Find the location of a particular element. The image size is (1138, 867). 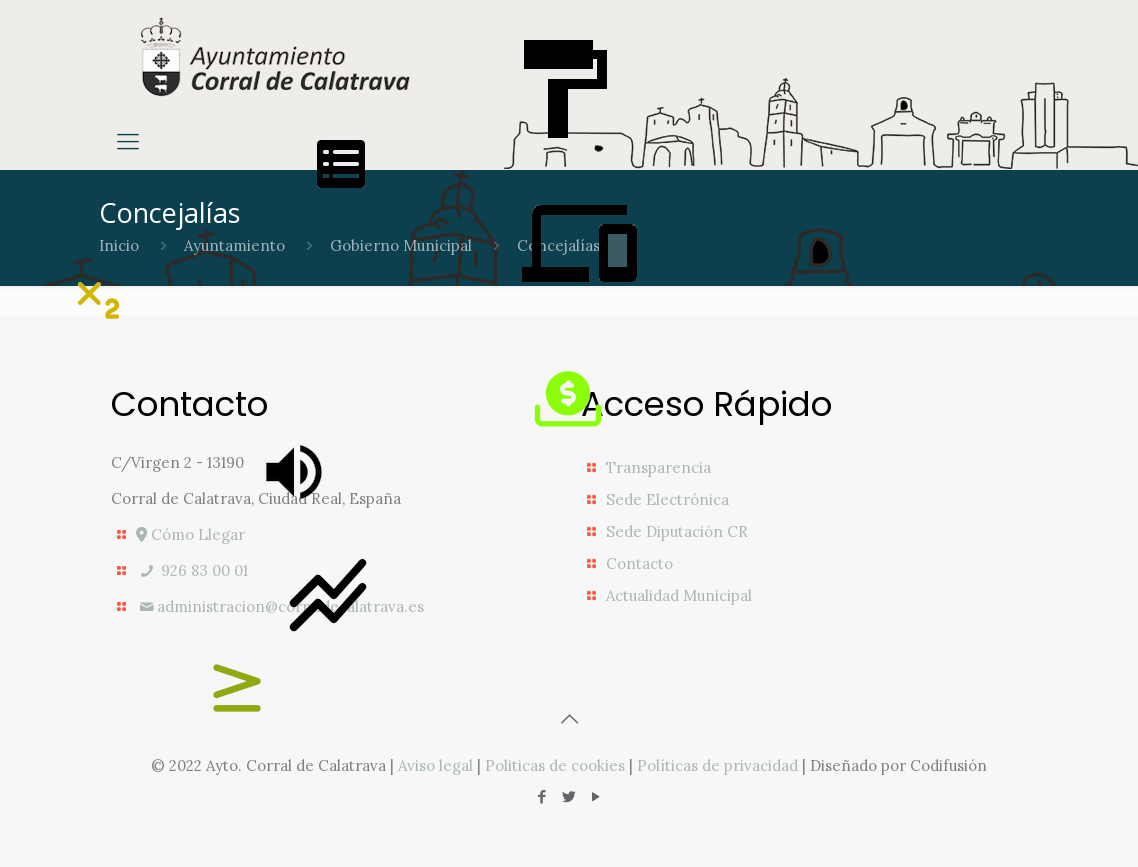

view stacked line chart data is located at coordinates (328, 595).